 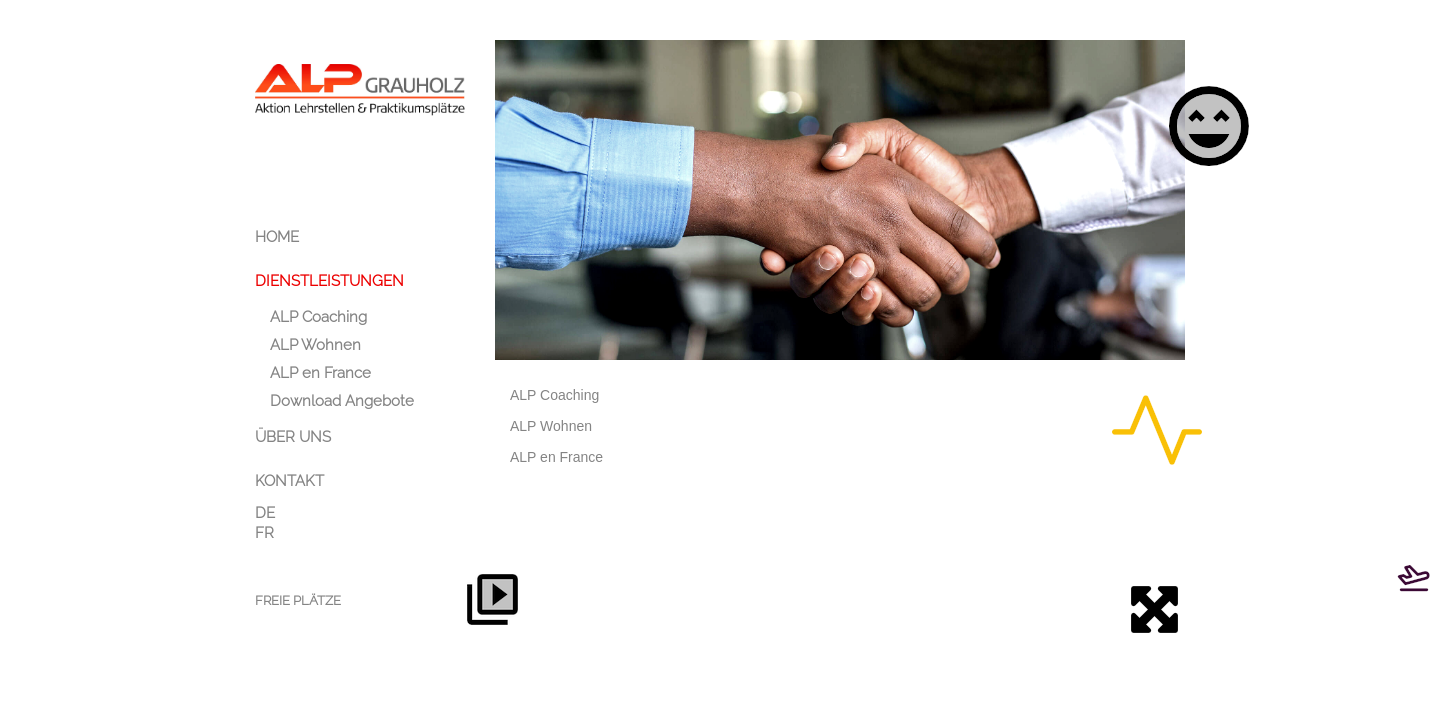 I want to click on view repository activity and insights, so click(x=1157, y=431).